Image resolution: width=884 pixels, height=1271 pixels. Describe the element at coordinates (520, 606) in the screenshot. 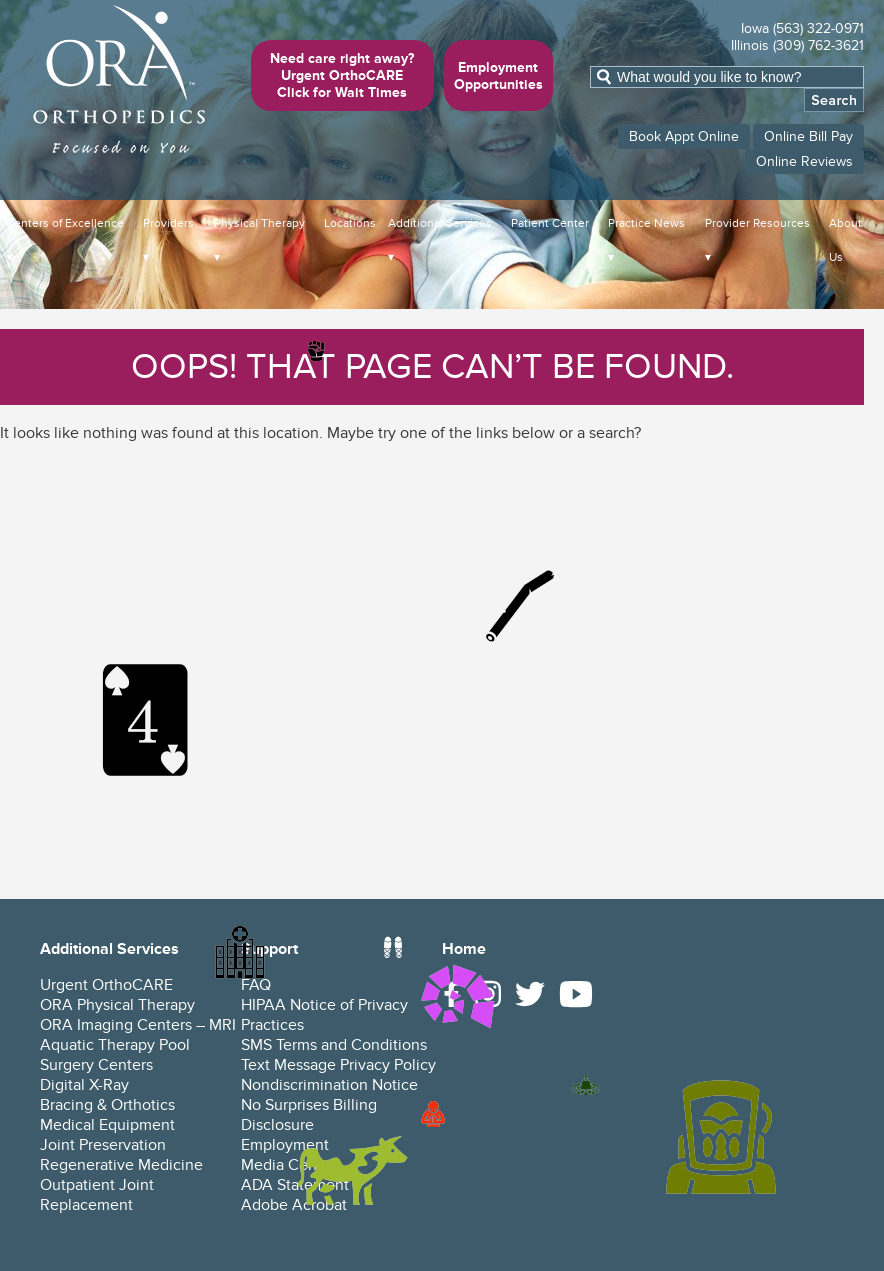

I see `select the lead pipe weapon in a mystery or detective game` at that location.